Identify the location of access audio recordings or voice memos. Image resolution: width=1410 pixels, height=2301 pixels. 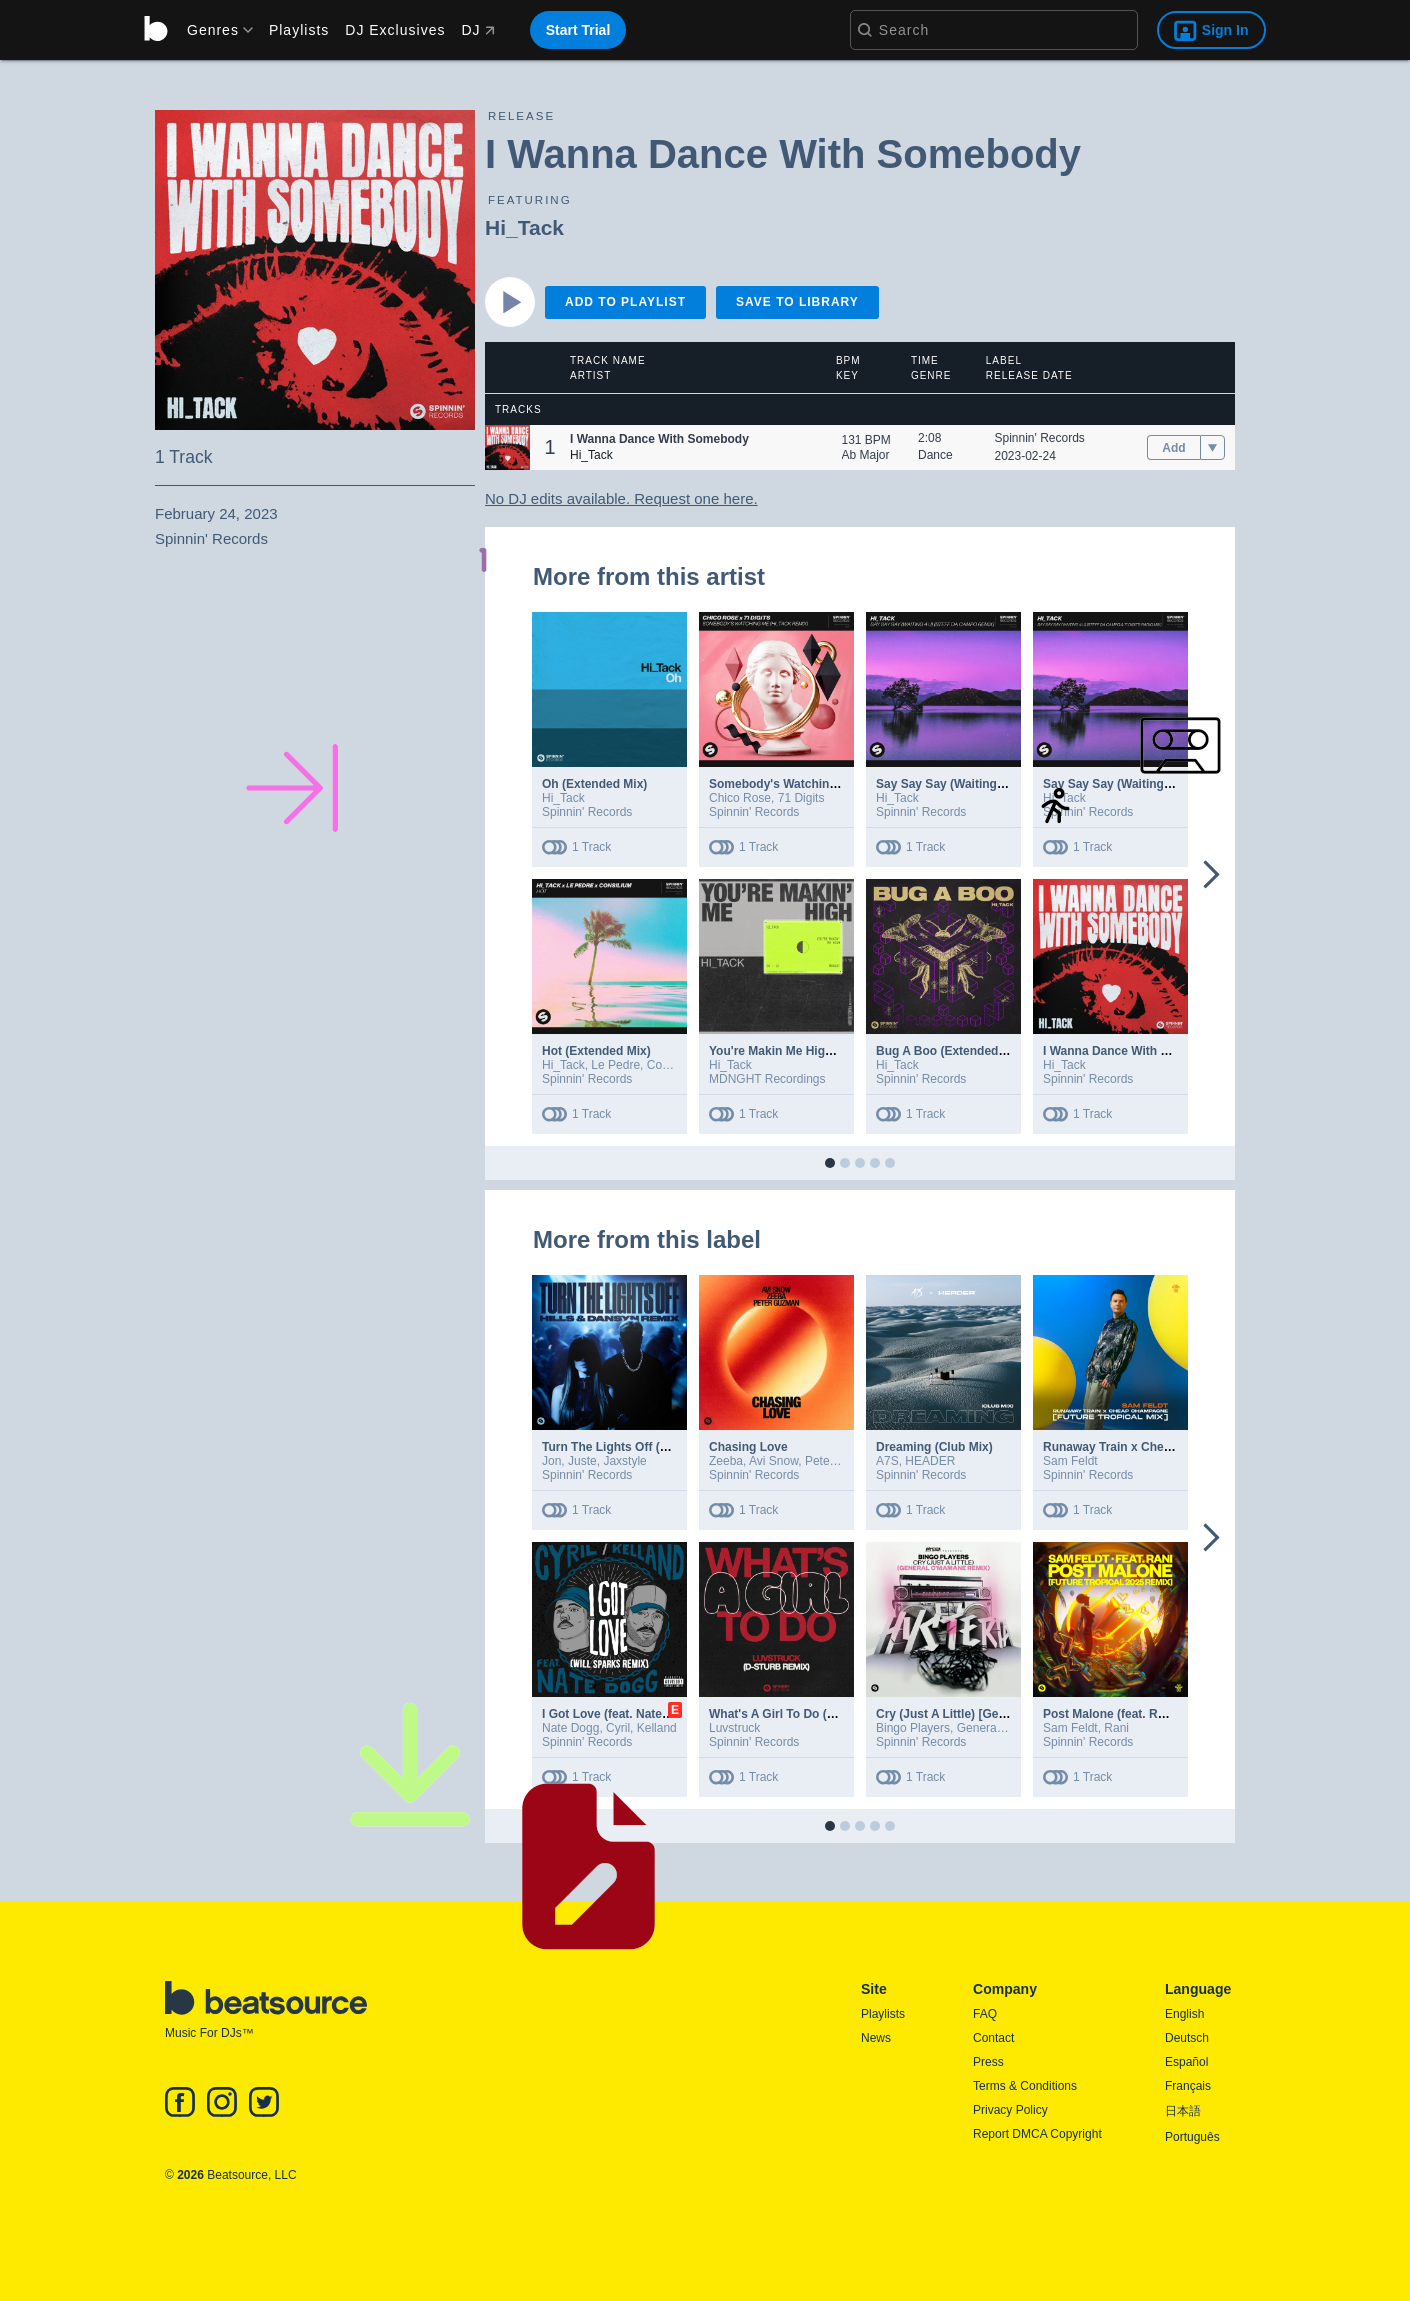
(1180, 745).